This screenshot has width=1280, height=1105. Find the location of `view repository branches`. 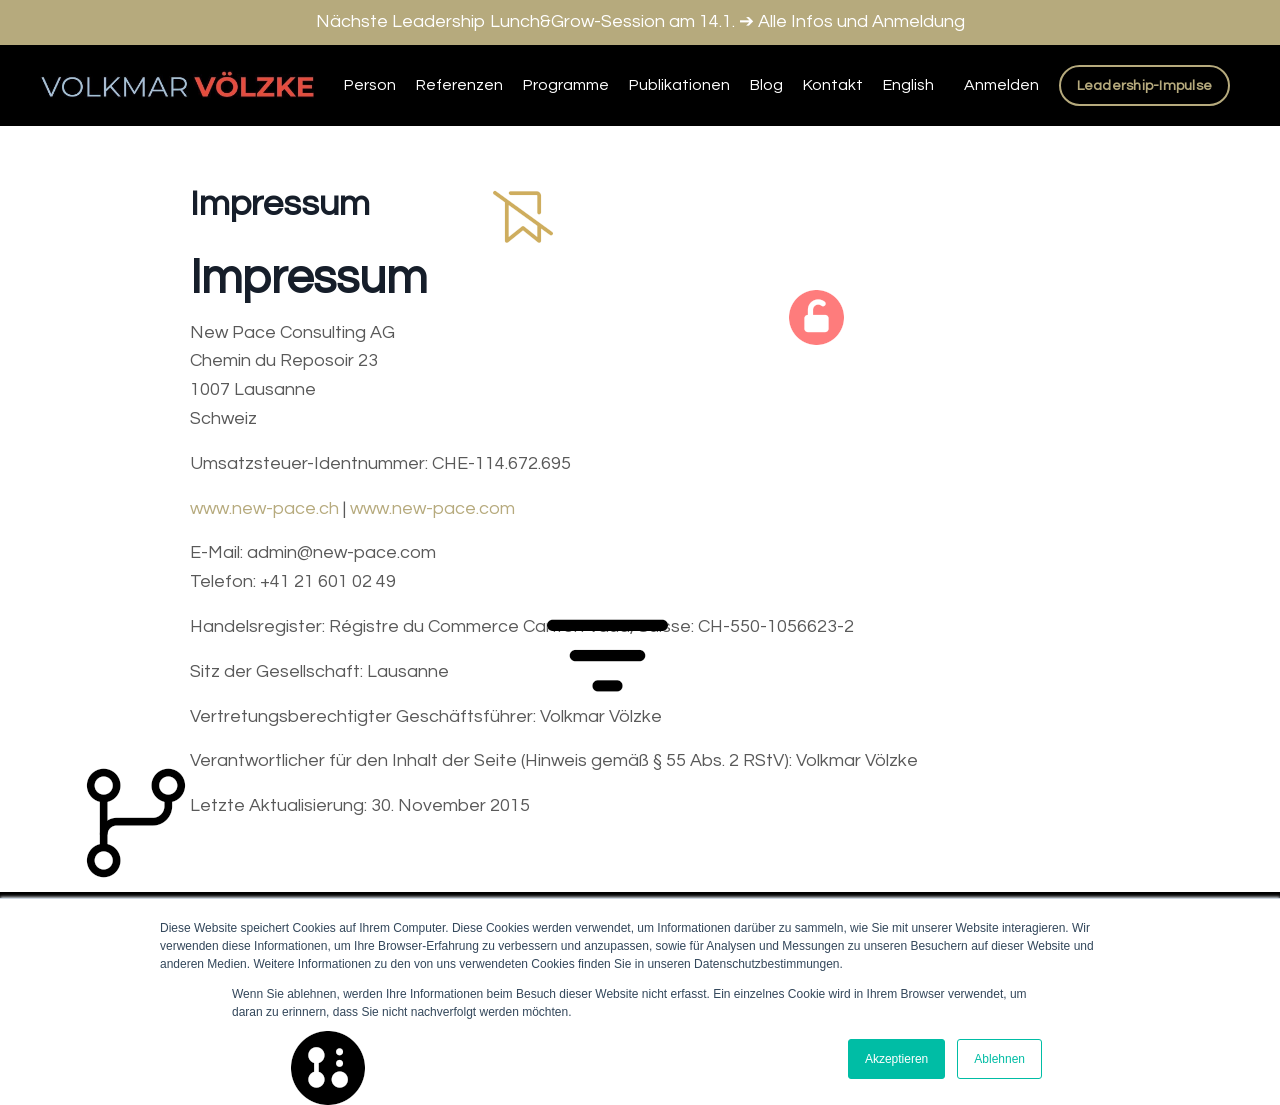

view repository branches is located at coordinates (136, 823).